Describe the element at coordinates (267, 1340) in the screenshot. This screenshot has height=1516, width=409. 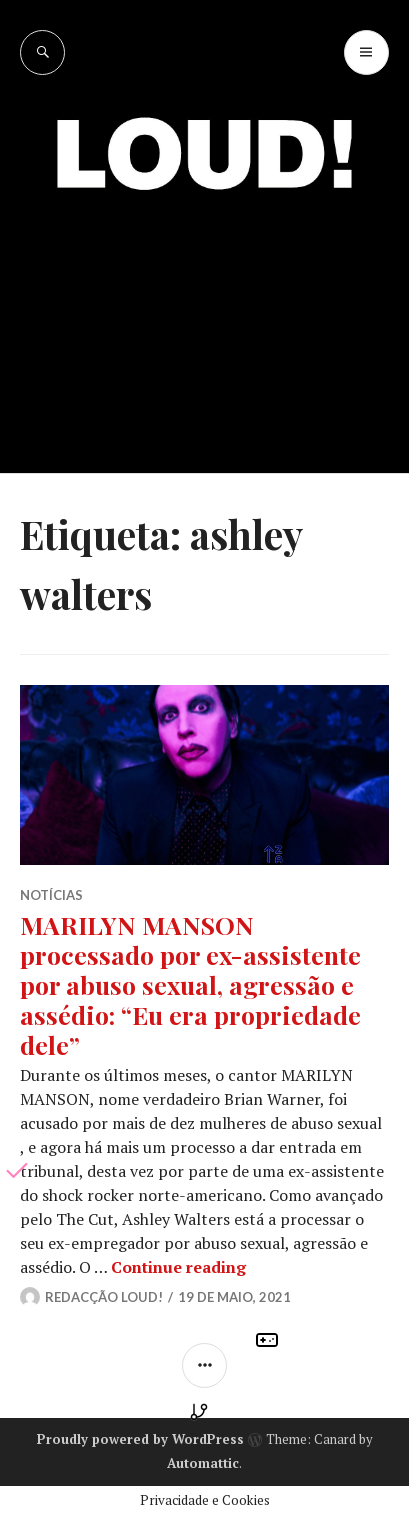
I see `access gaming features or settings` at that location.